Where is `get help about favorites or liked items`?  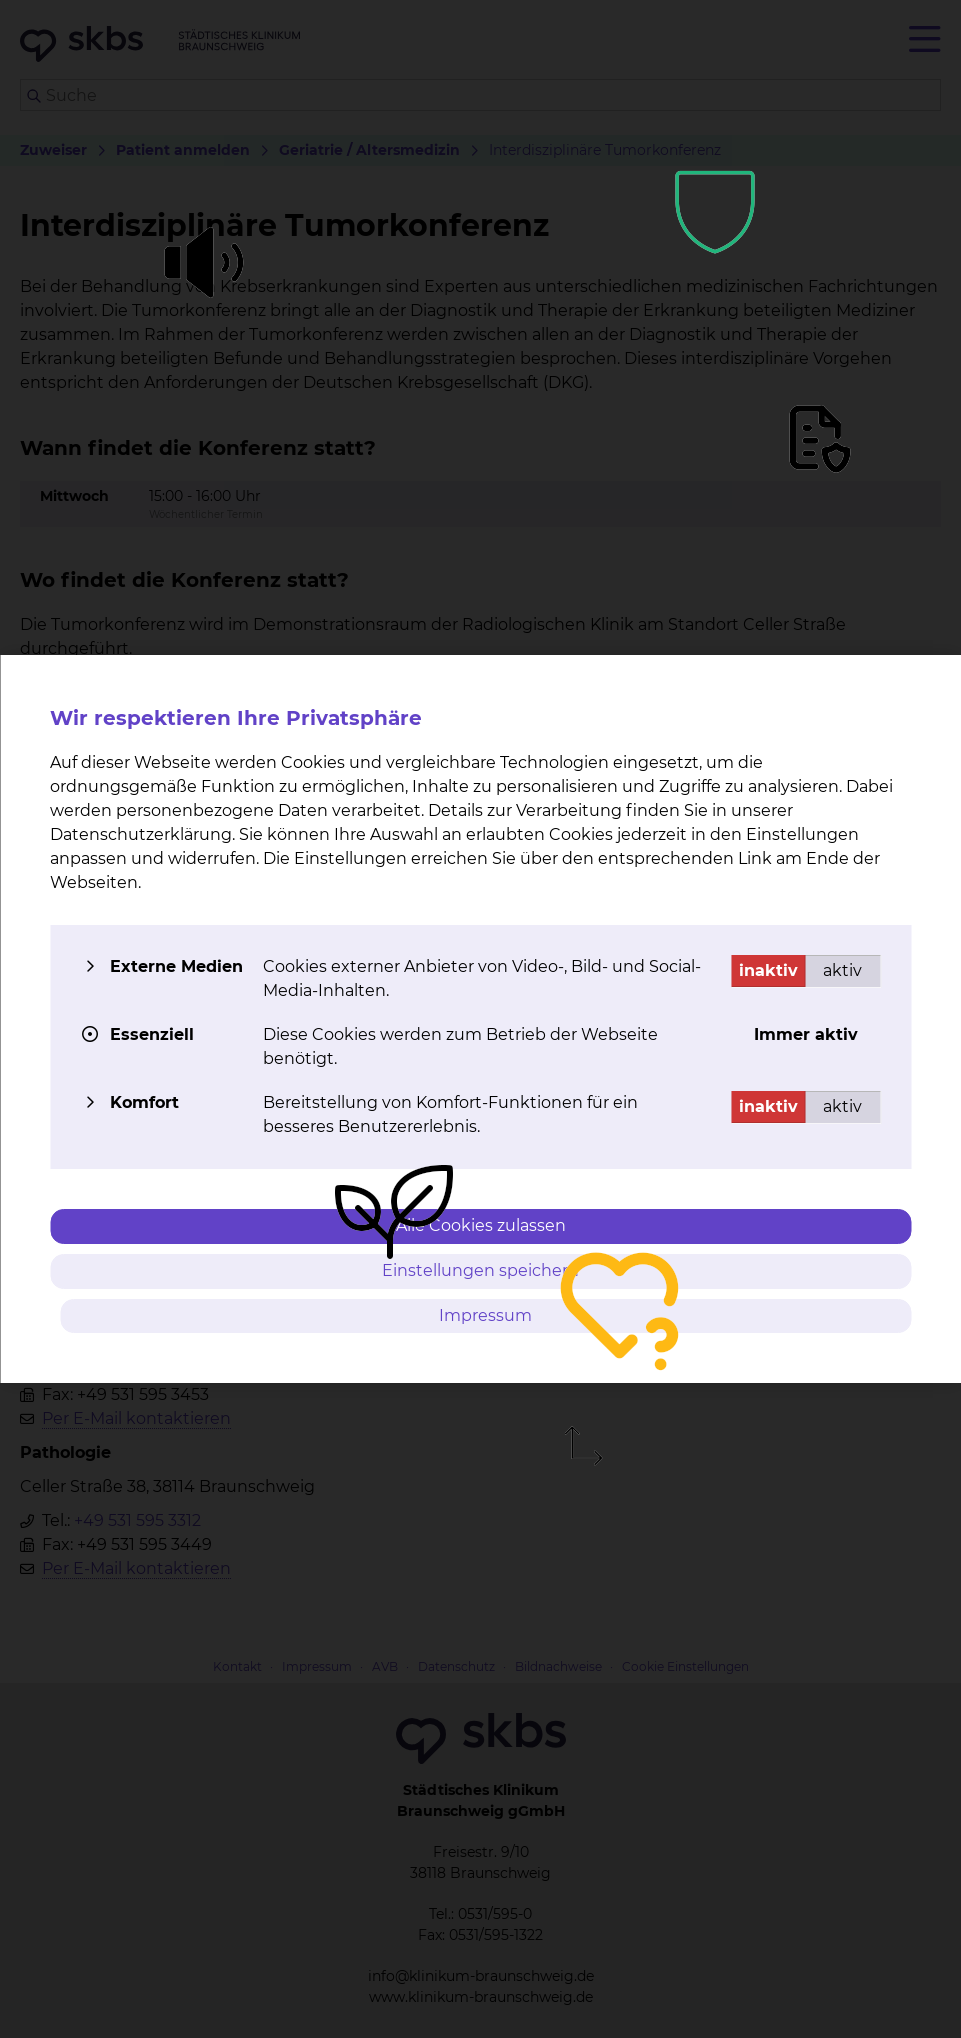 get help about favorites or liked items is located at coordinates (619, 1305).